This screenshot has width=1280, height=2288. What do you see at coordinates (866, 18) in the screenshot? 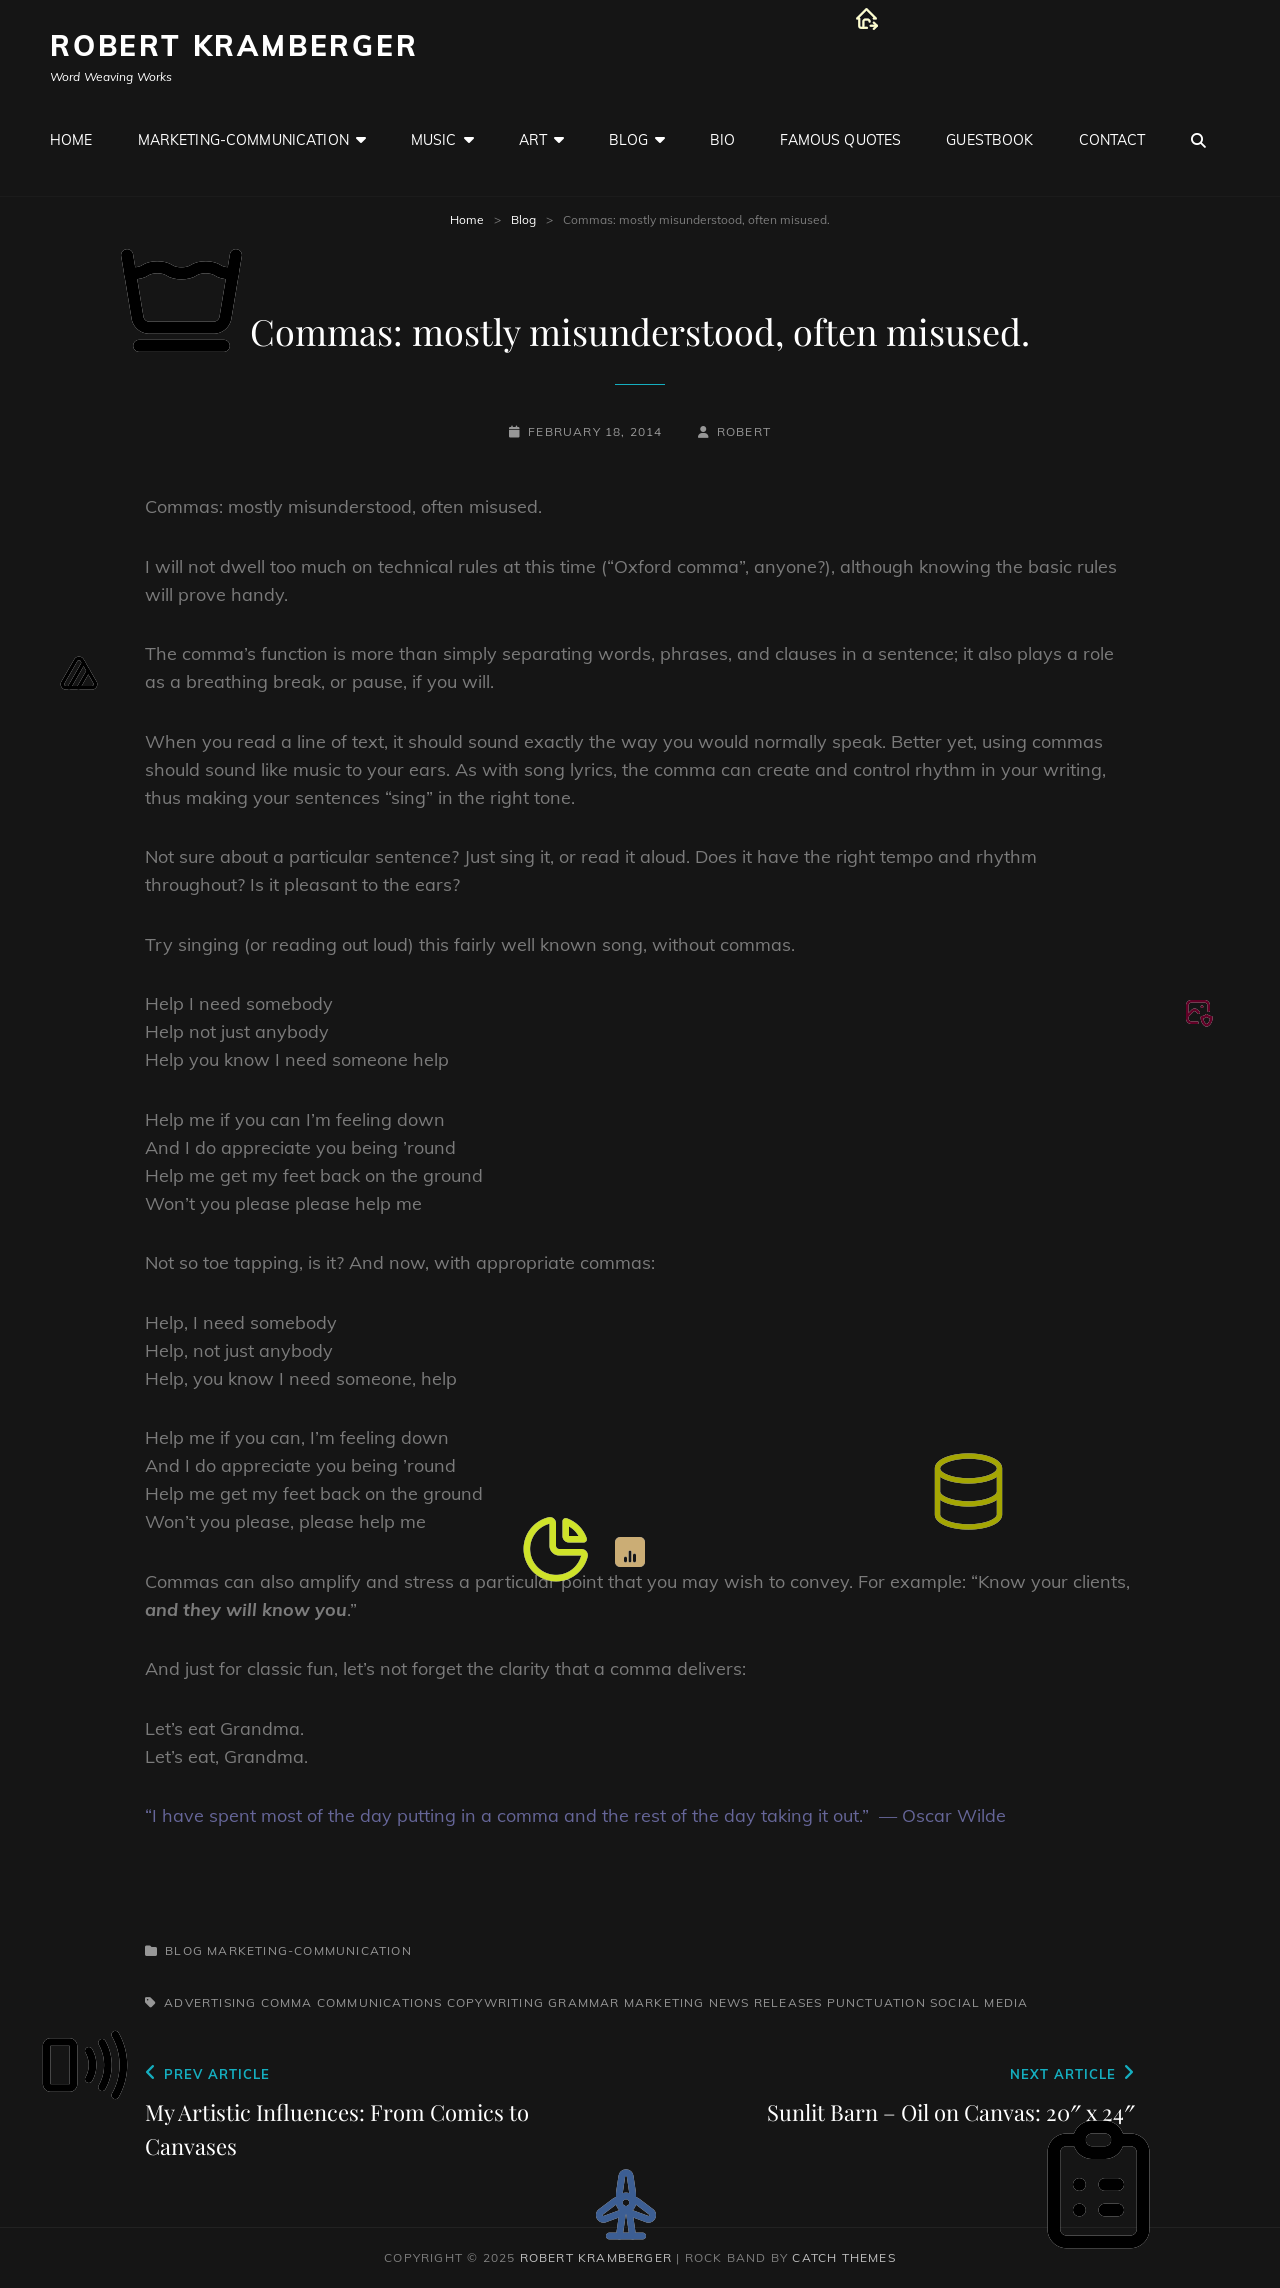
I see `move or relocate to a new home` at bounding box center [866, 18].